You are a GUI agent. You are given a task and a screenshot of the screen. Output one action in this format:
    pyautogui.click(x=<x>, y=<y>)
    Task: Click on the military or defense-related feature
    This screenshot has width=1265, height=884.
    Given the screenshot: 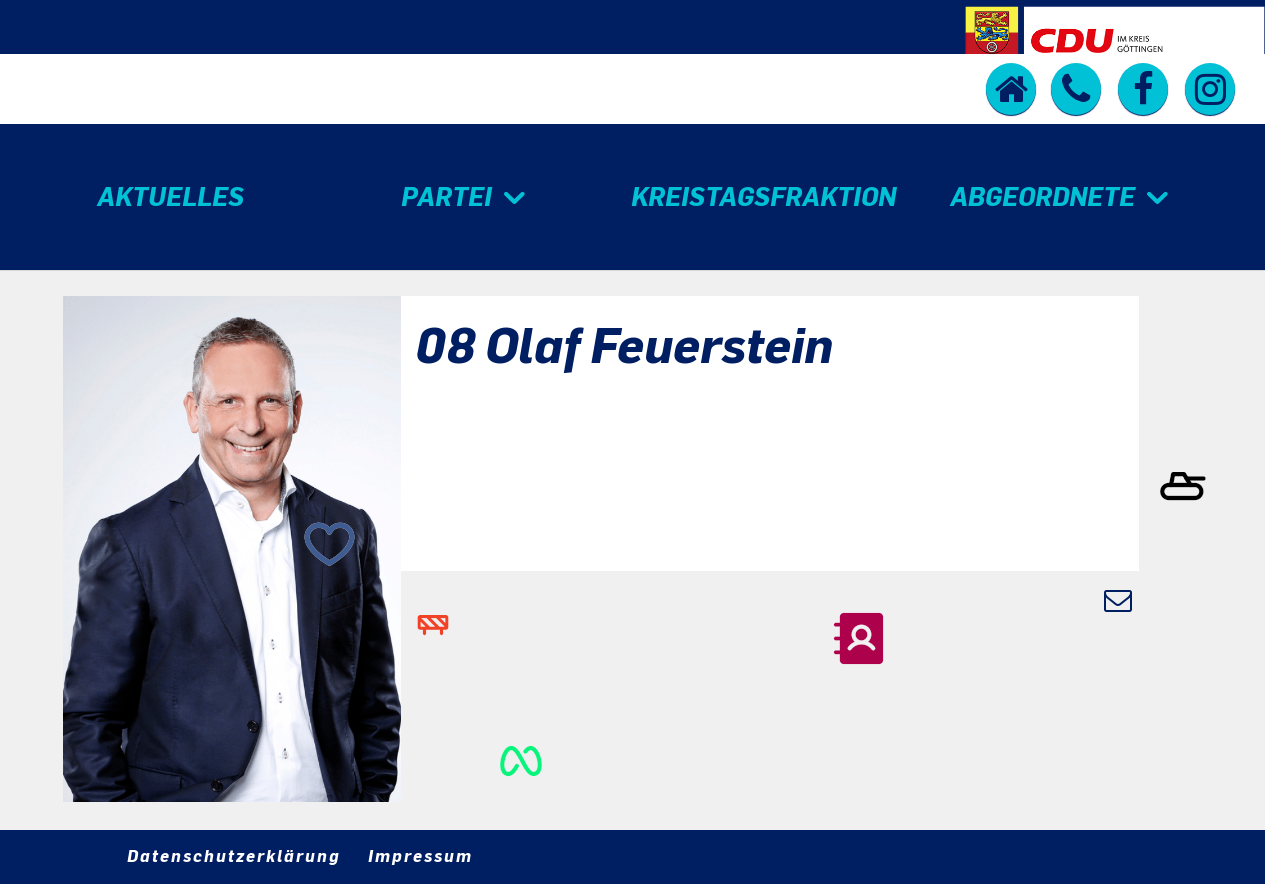 What is the action you would take?
    pyautogui.click(x=1184, y=485)
    